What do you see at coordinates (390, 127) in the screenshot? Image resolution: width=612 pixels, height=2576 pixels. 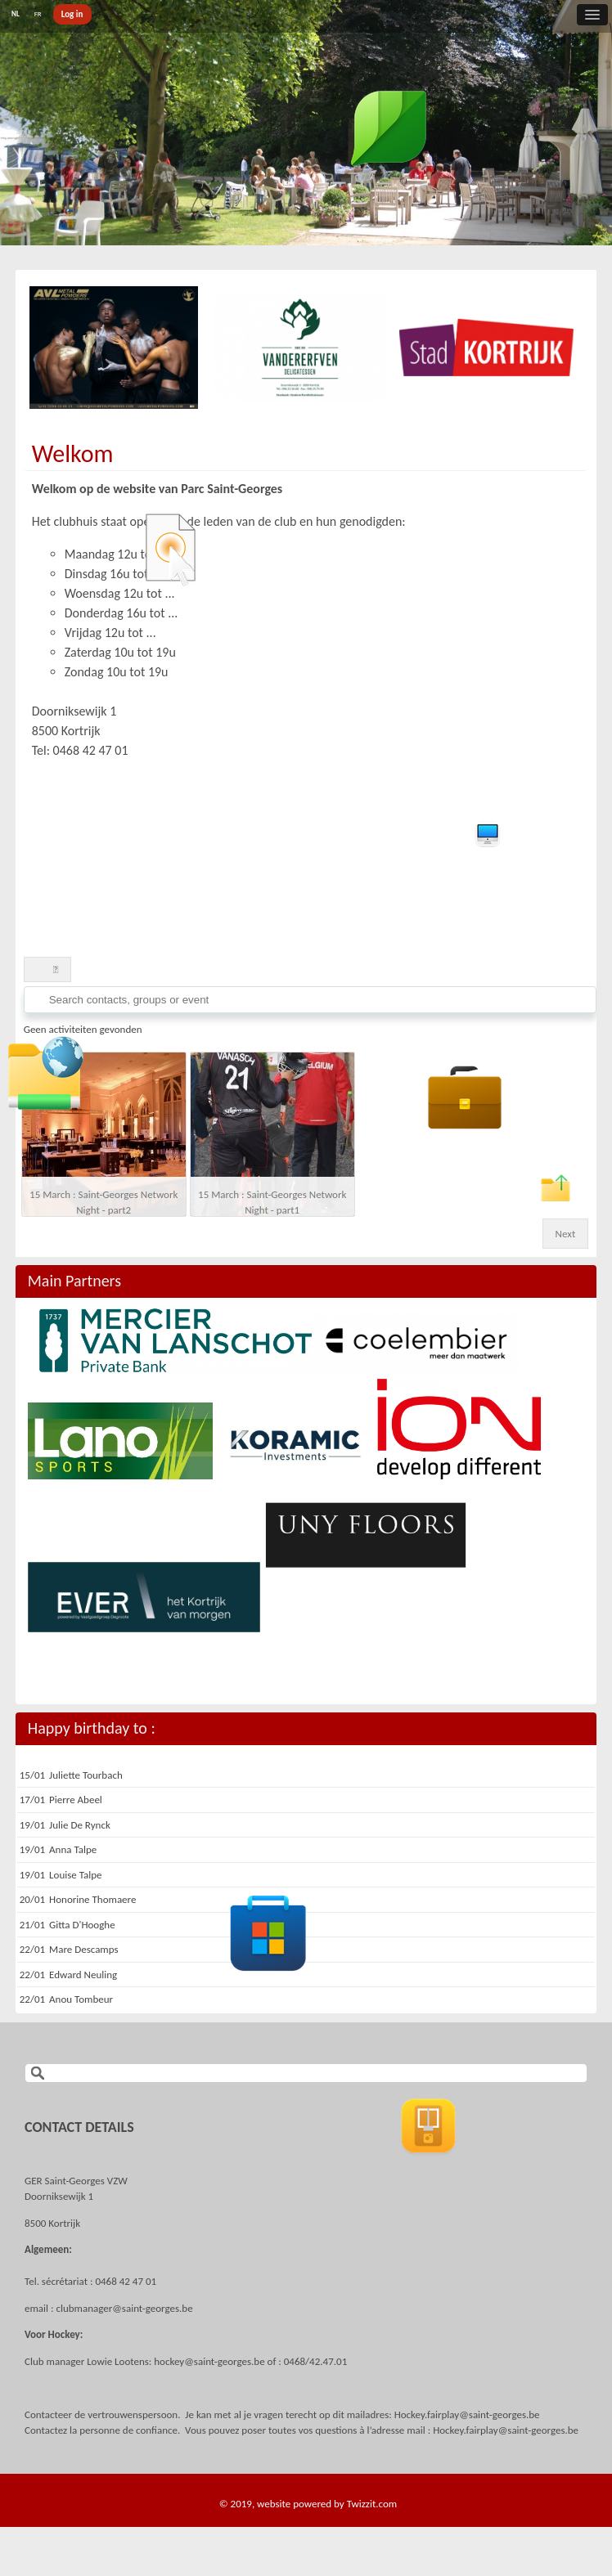 I see `open the sustainability app` at bounding box center [390, 127].